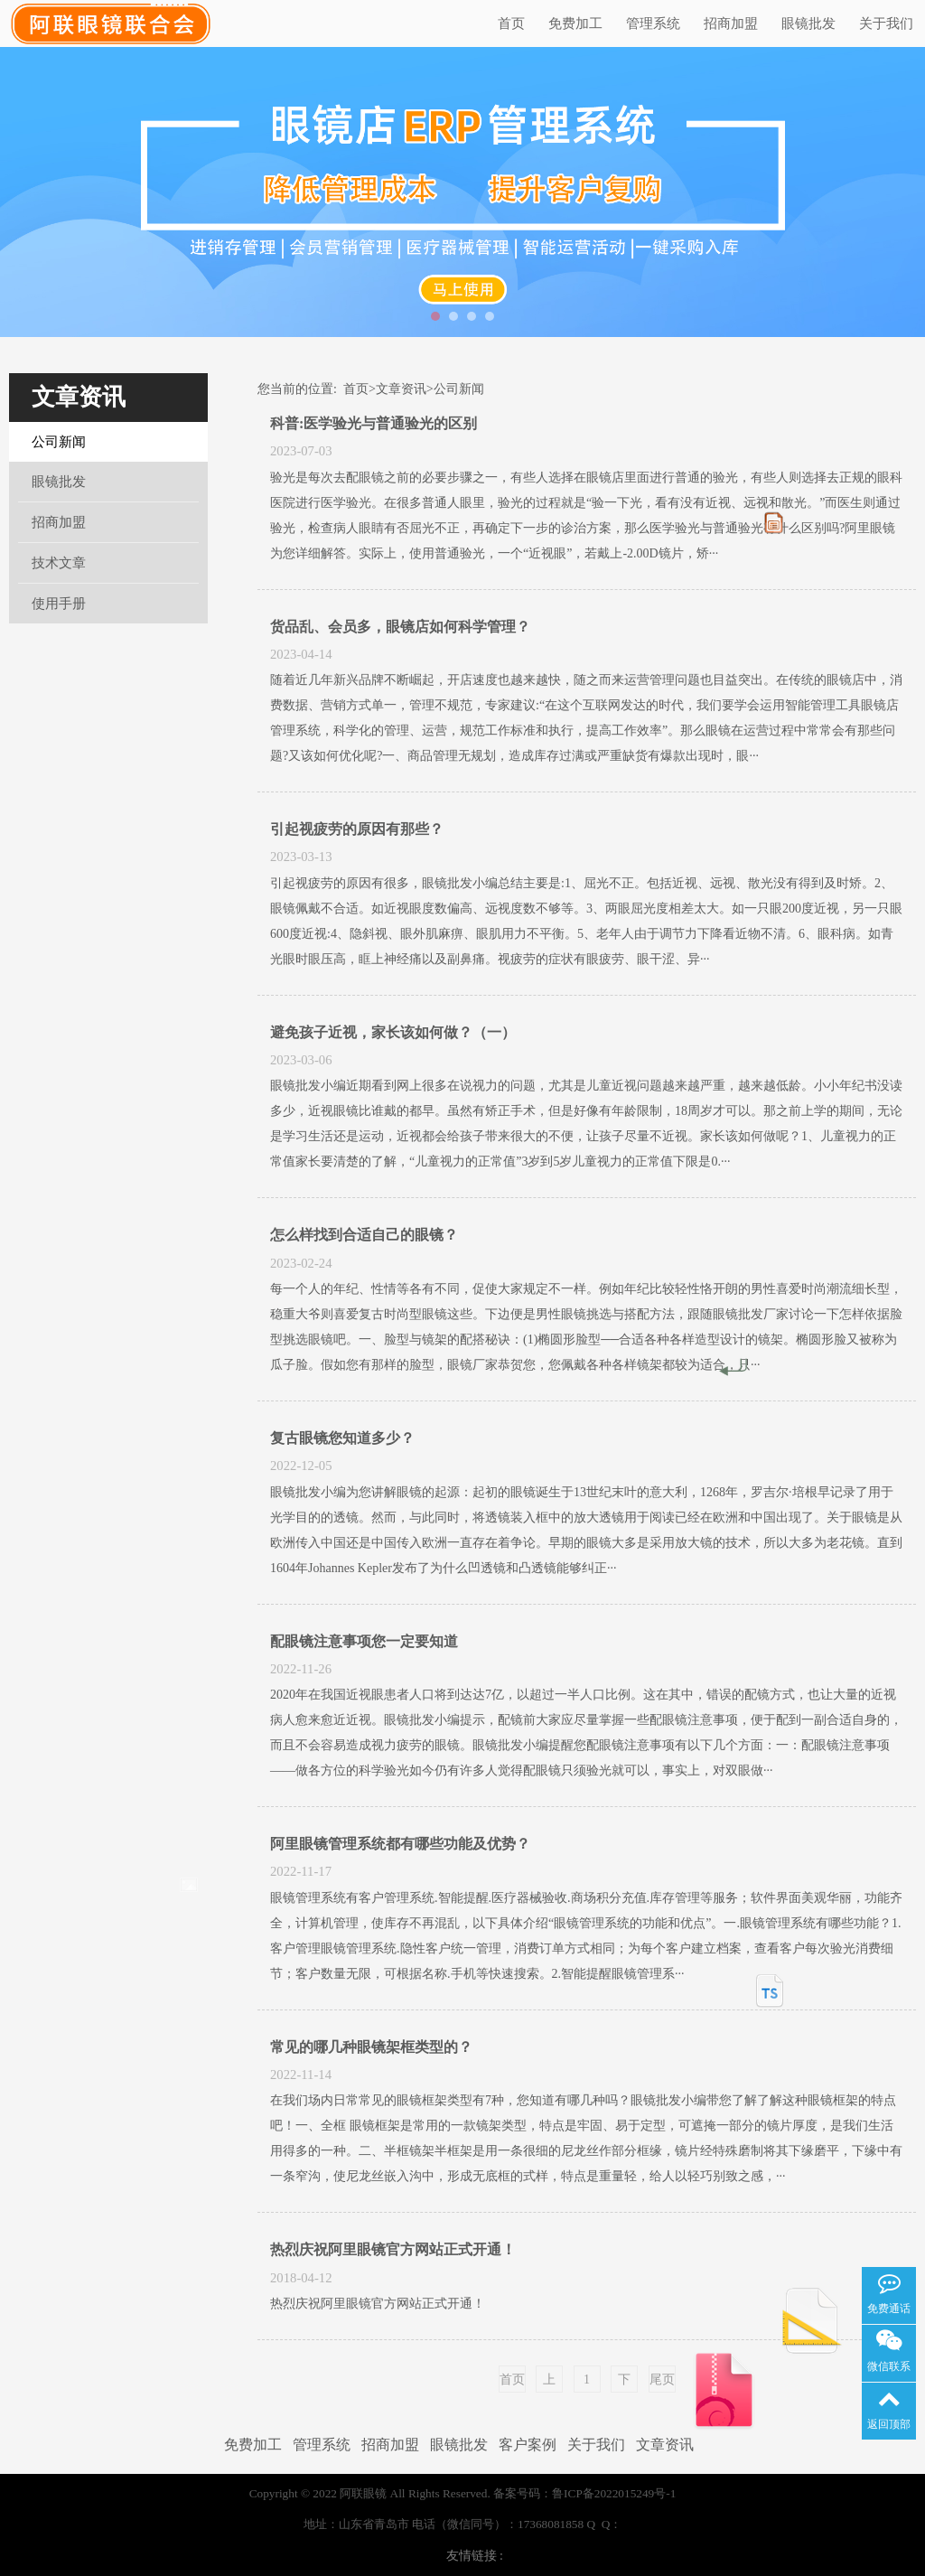 The width and height of the screenshot is (925, 2576). I want to click on a debian software package file, so click(724, 2391).